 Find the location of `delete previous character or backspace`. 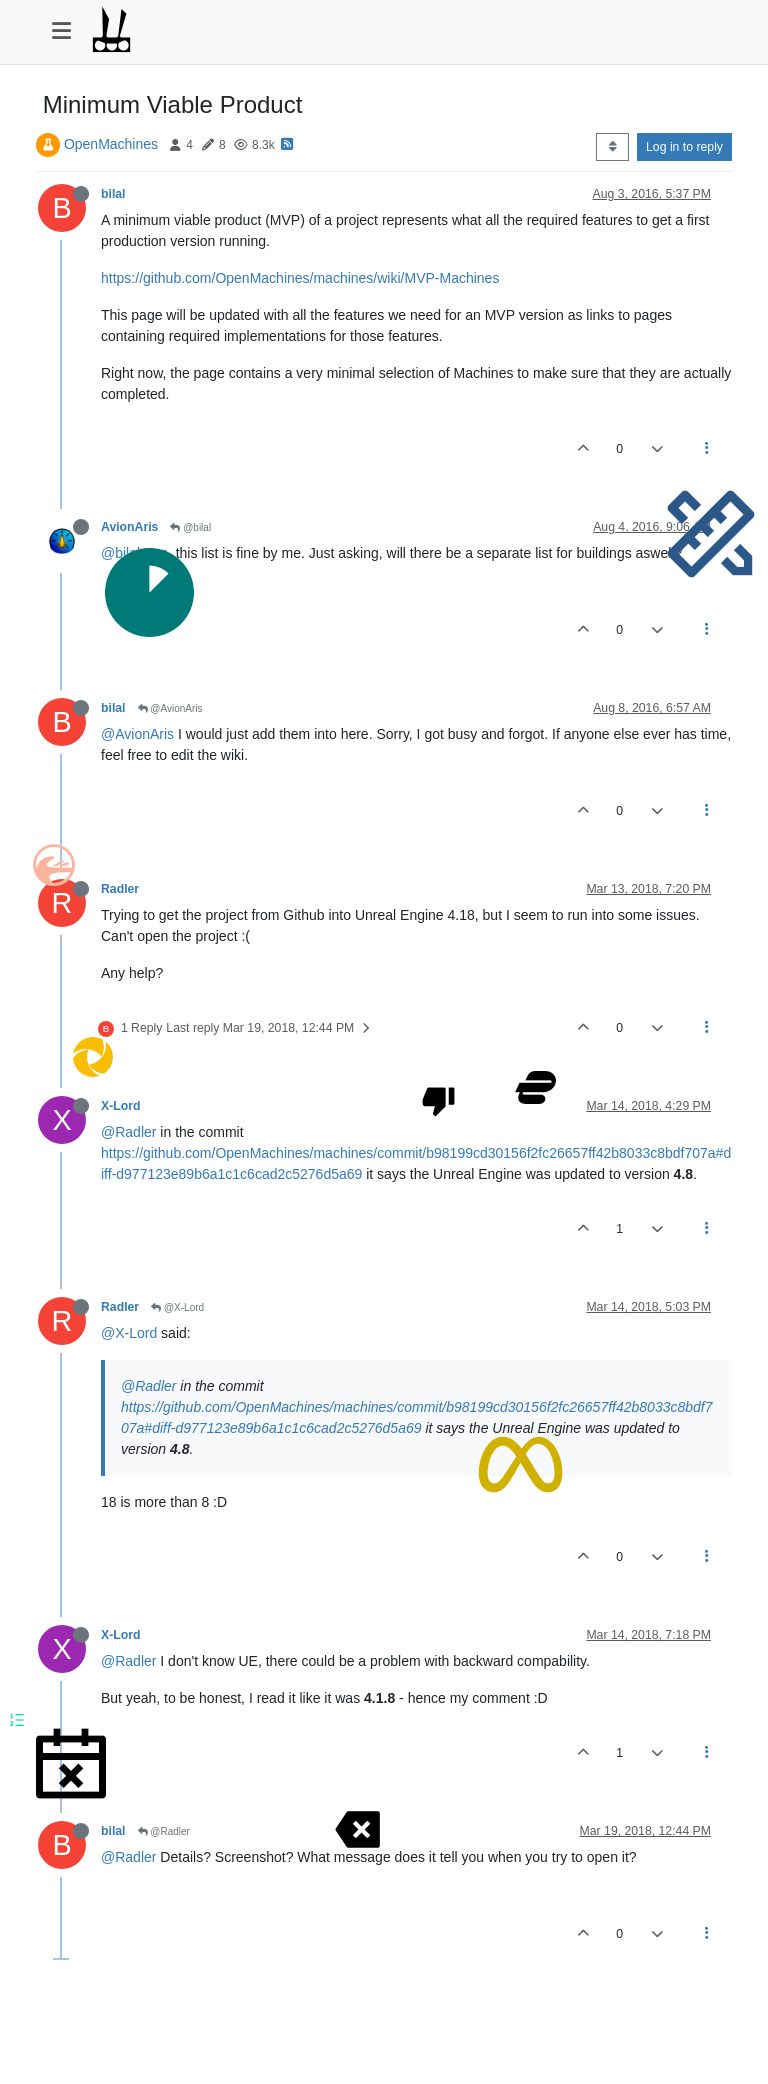

delete previous character or backspace is located at coordinates (359, 1829).